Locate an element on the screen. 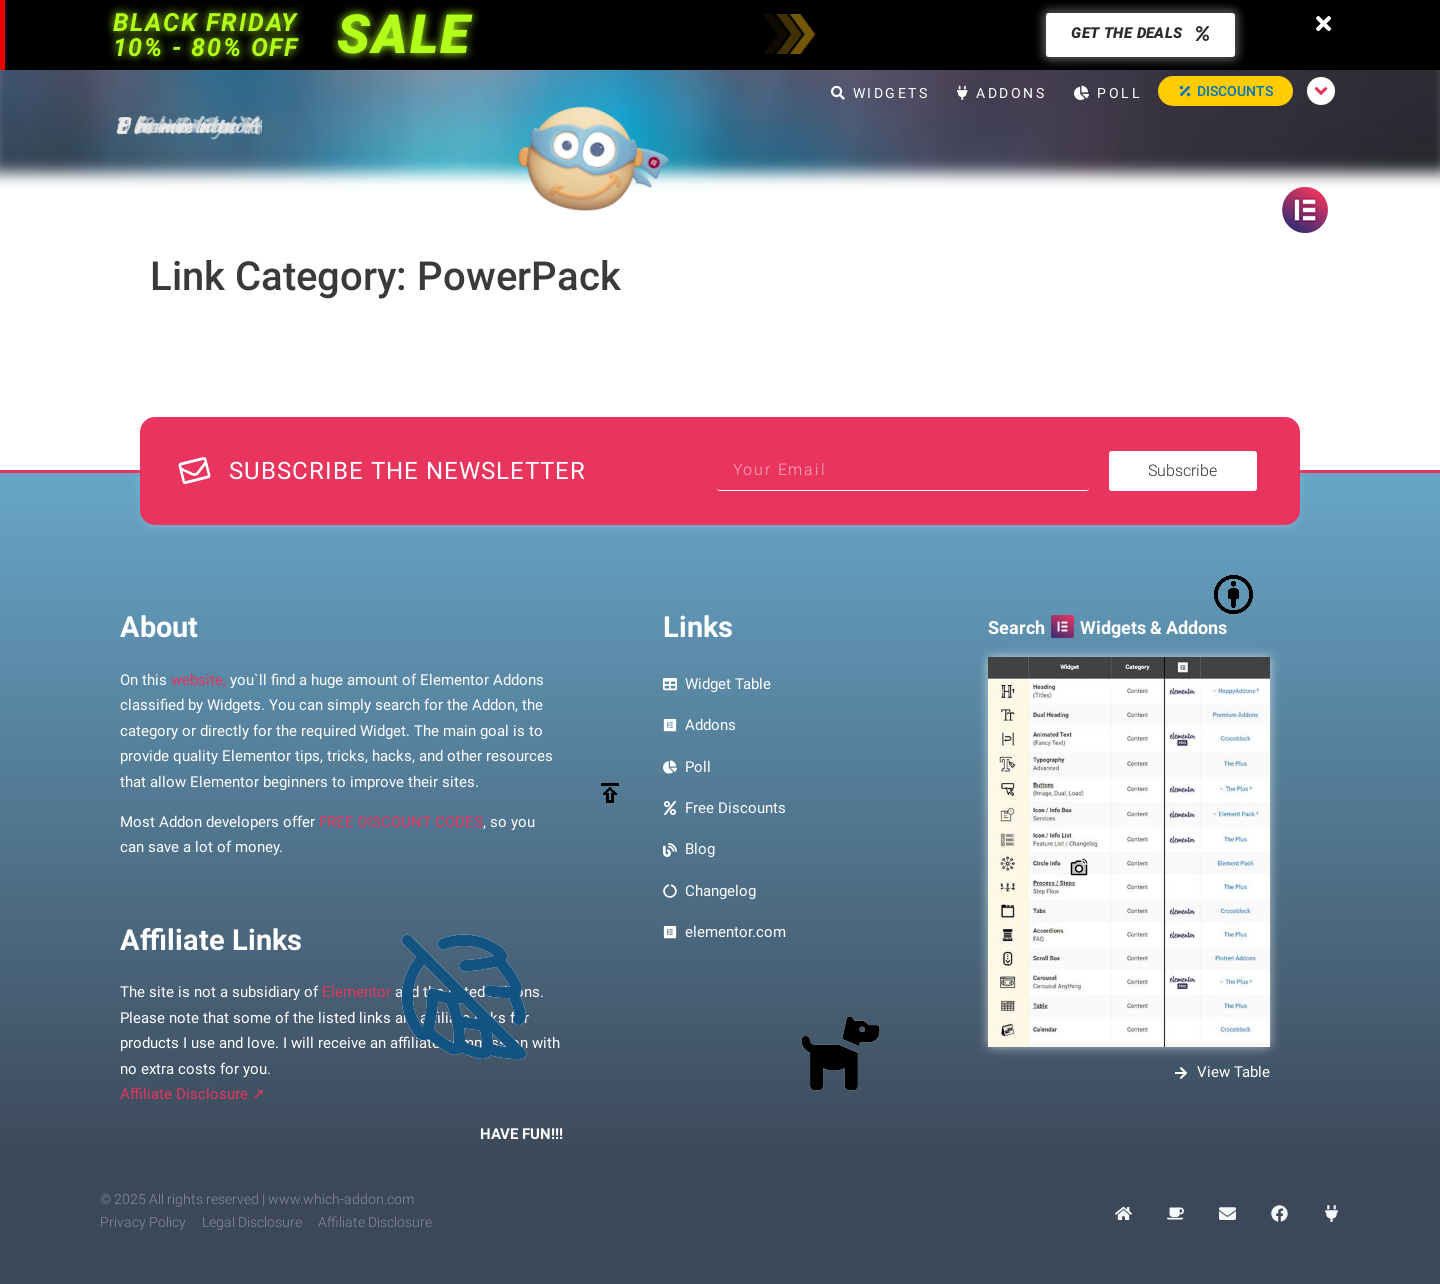 This screenshot has width=1440, height=1284. publish or upload content is located at coordinates (610, 793).